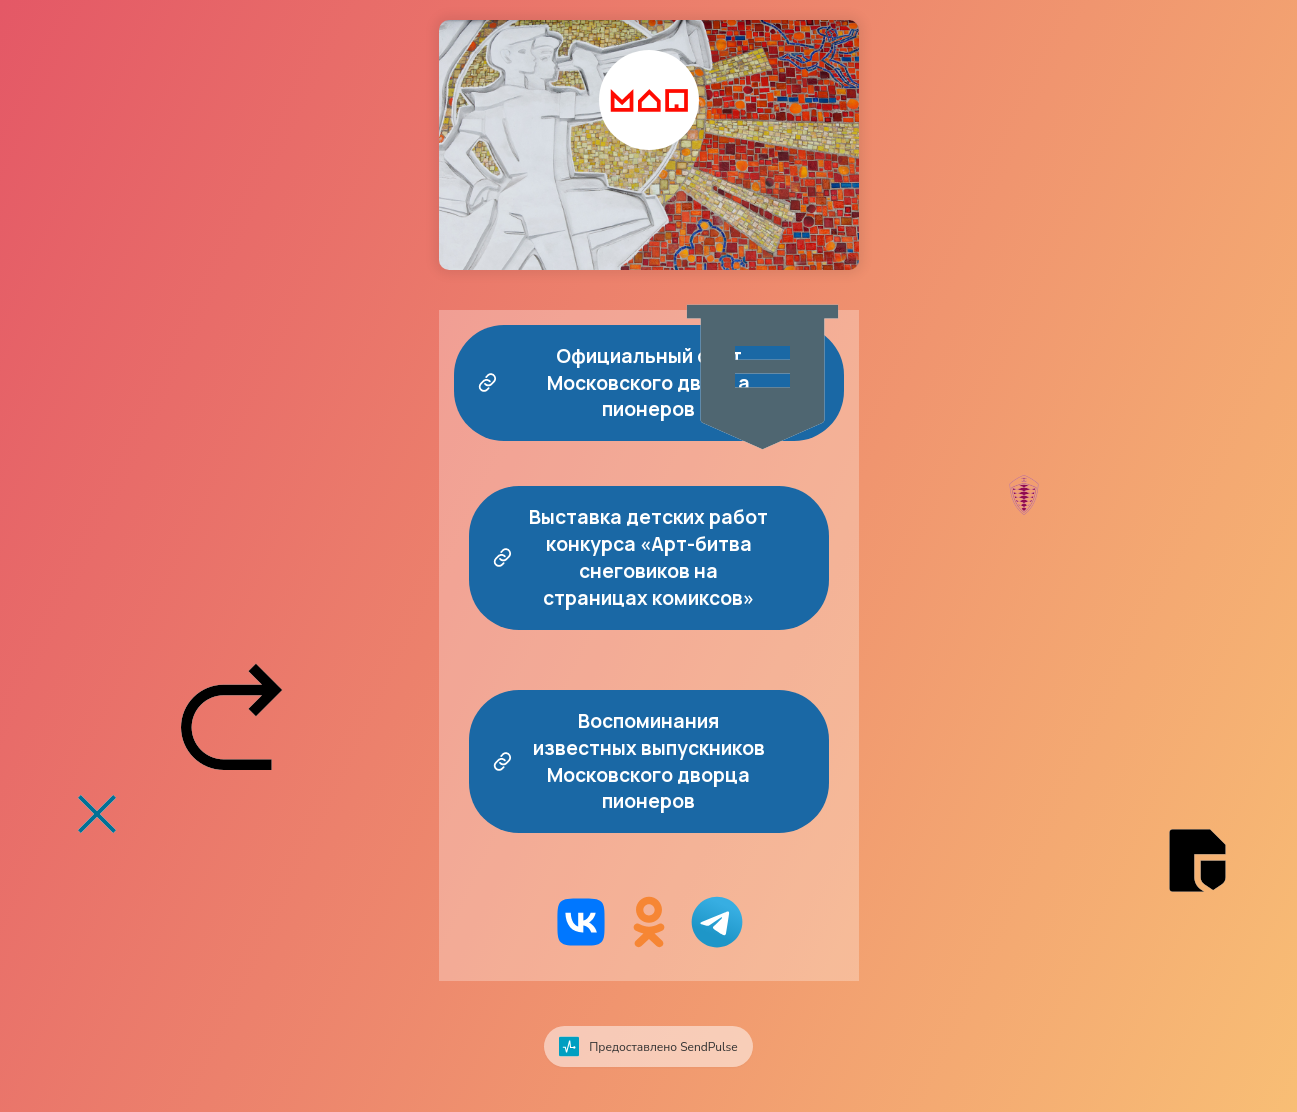 This screenshot has width=1297, height=1112. I want to click on honor badge or achievement indicator, so click(762, 373).